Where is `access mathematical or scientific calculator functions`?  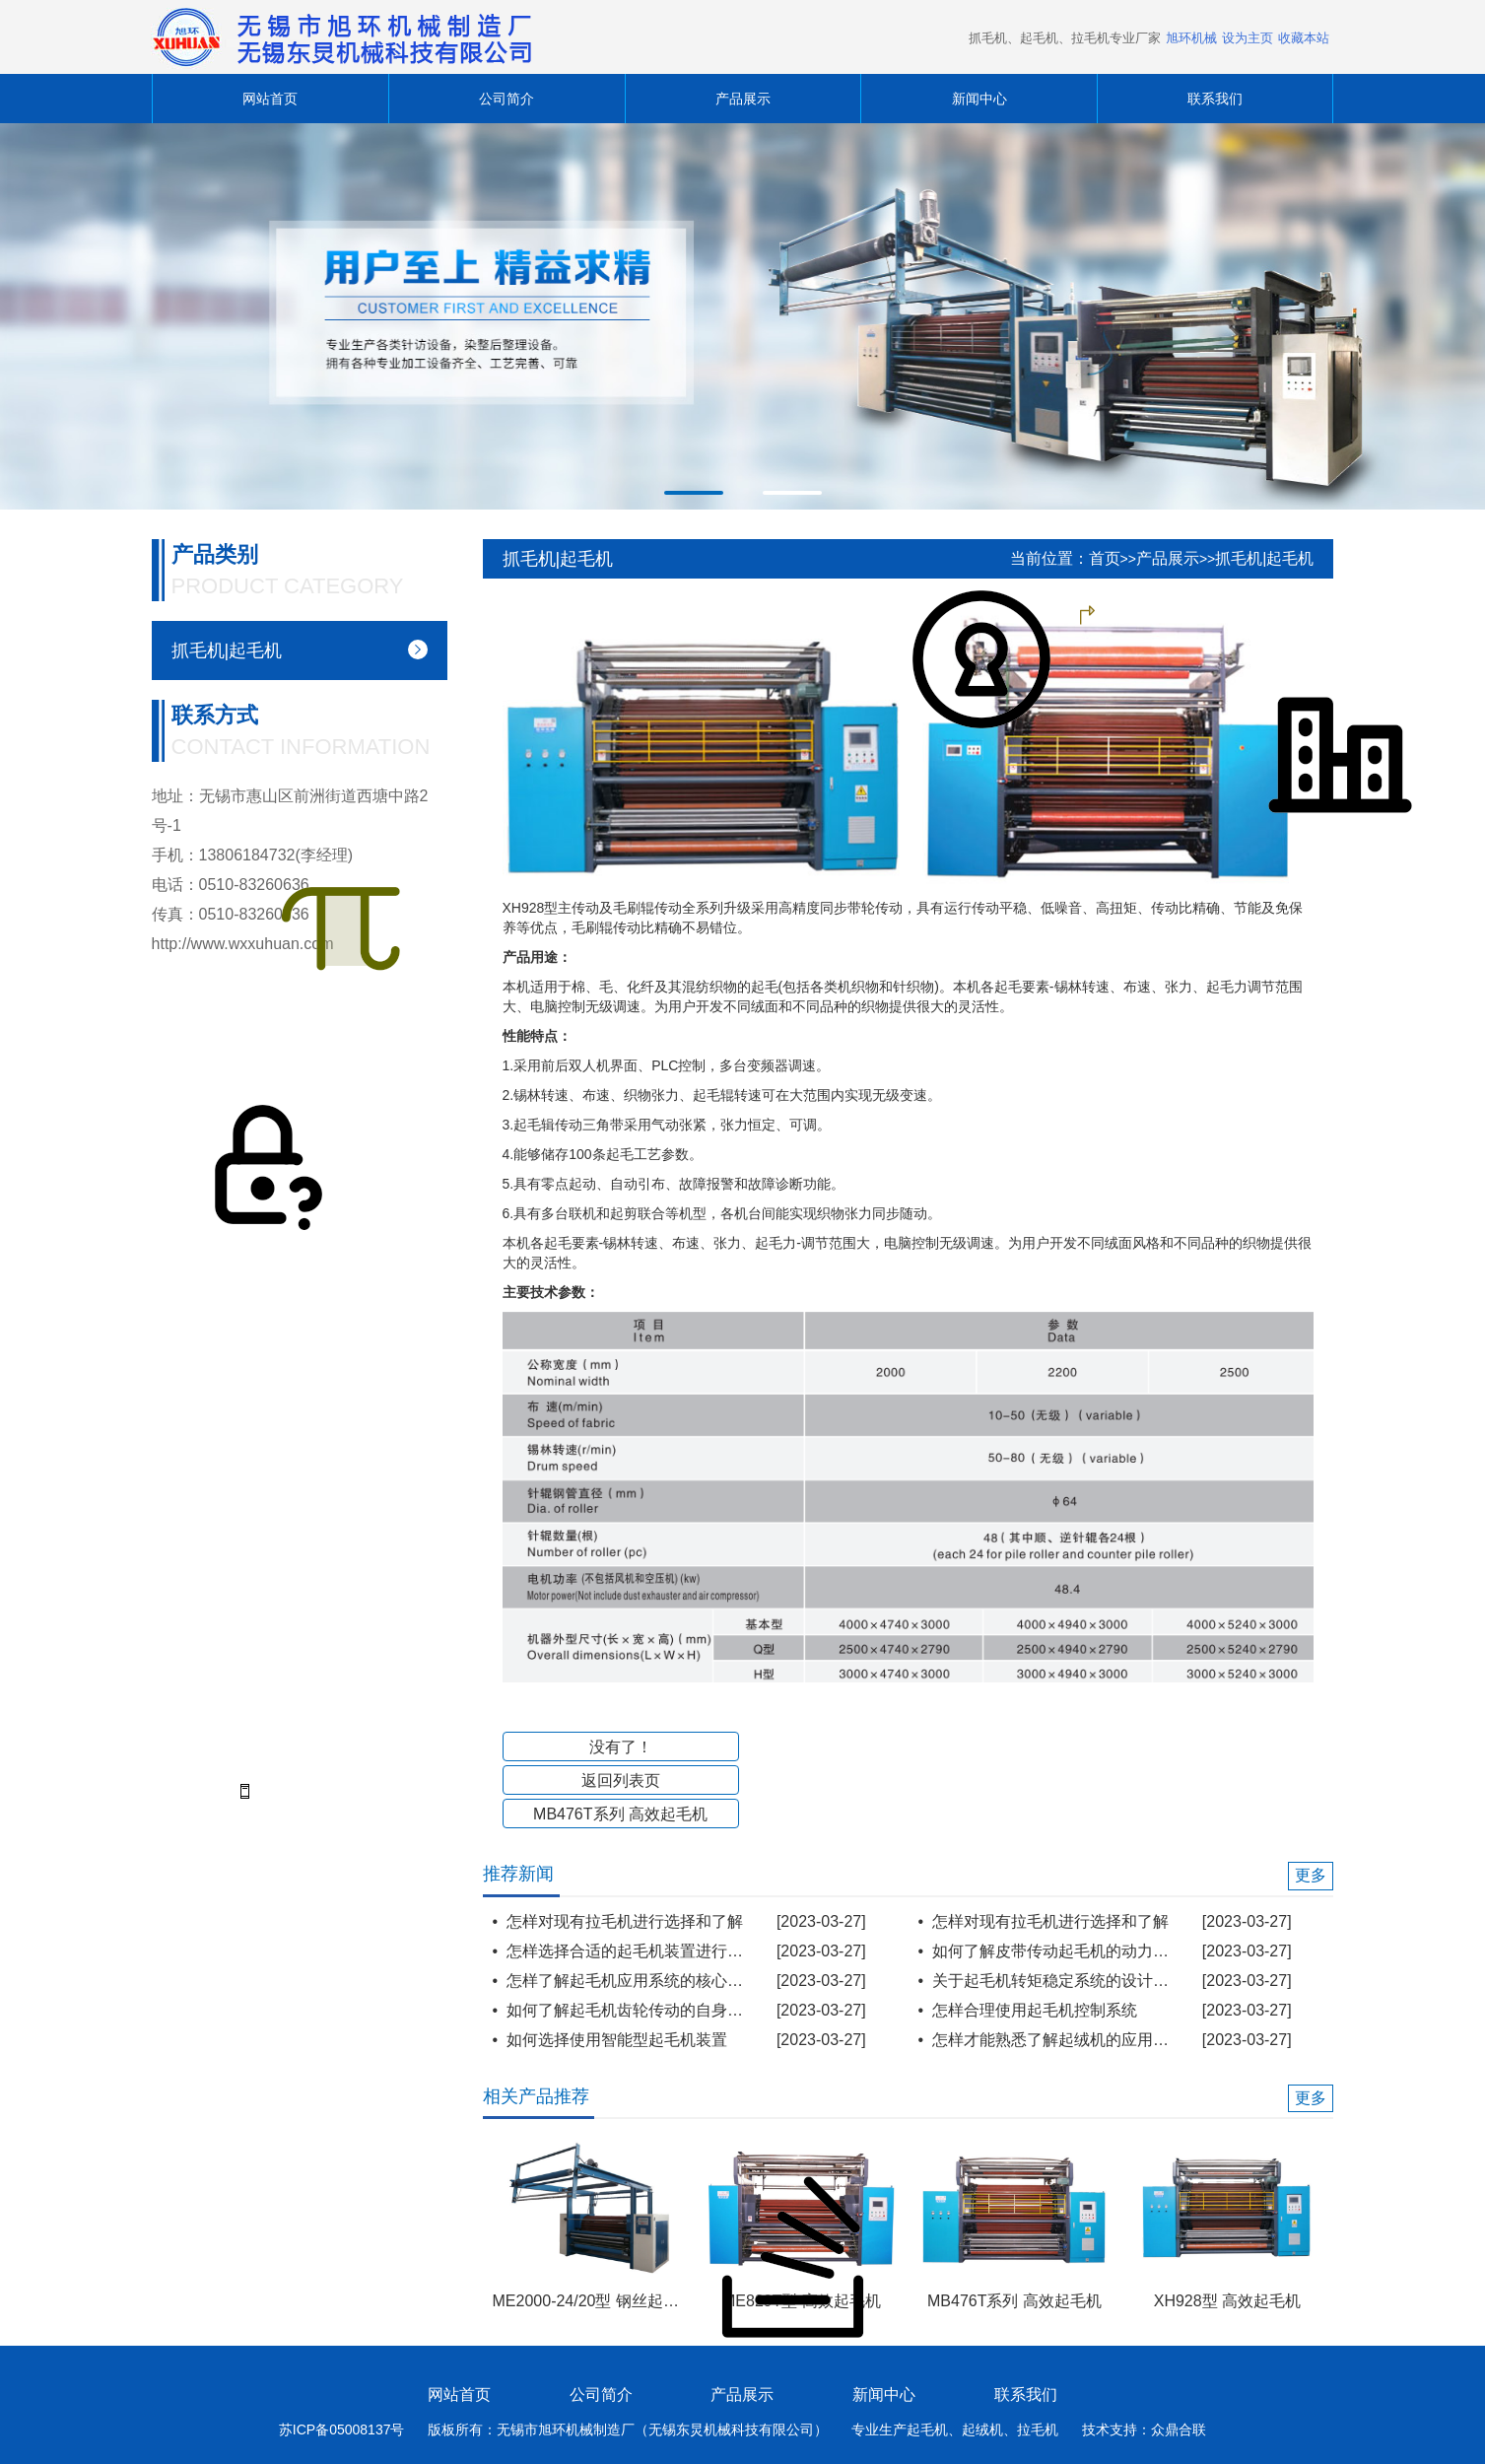 access mathematical or scientific calculator functions is located at coordinates (343, 926).